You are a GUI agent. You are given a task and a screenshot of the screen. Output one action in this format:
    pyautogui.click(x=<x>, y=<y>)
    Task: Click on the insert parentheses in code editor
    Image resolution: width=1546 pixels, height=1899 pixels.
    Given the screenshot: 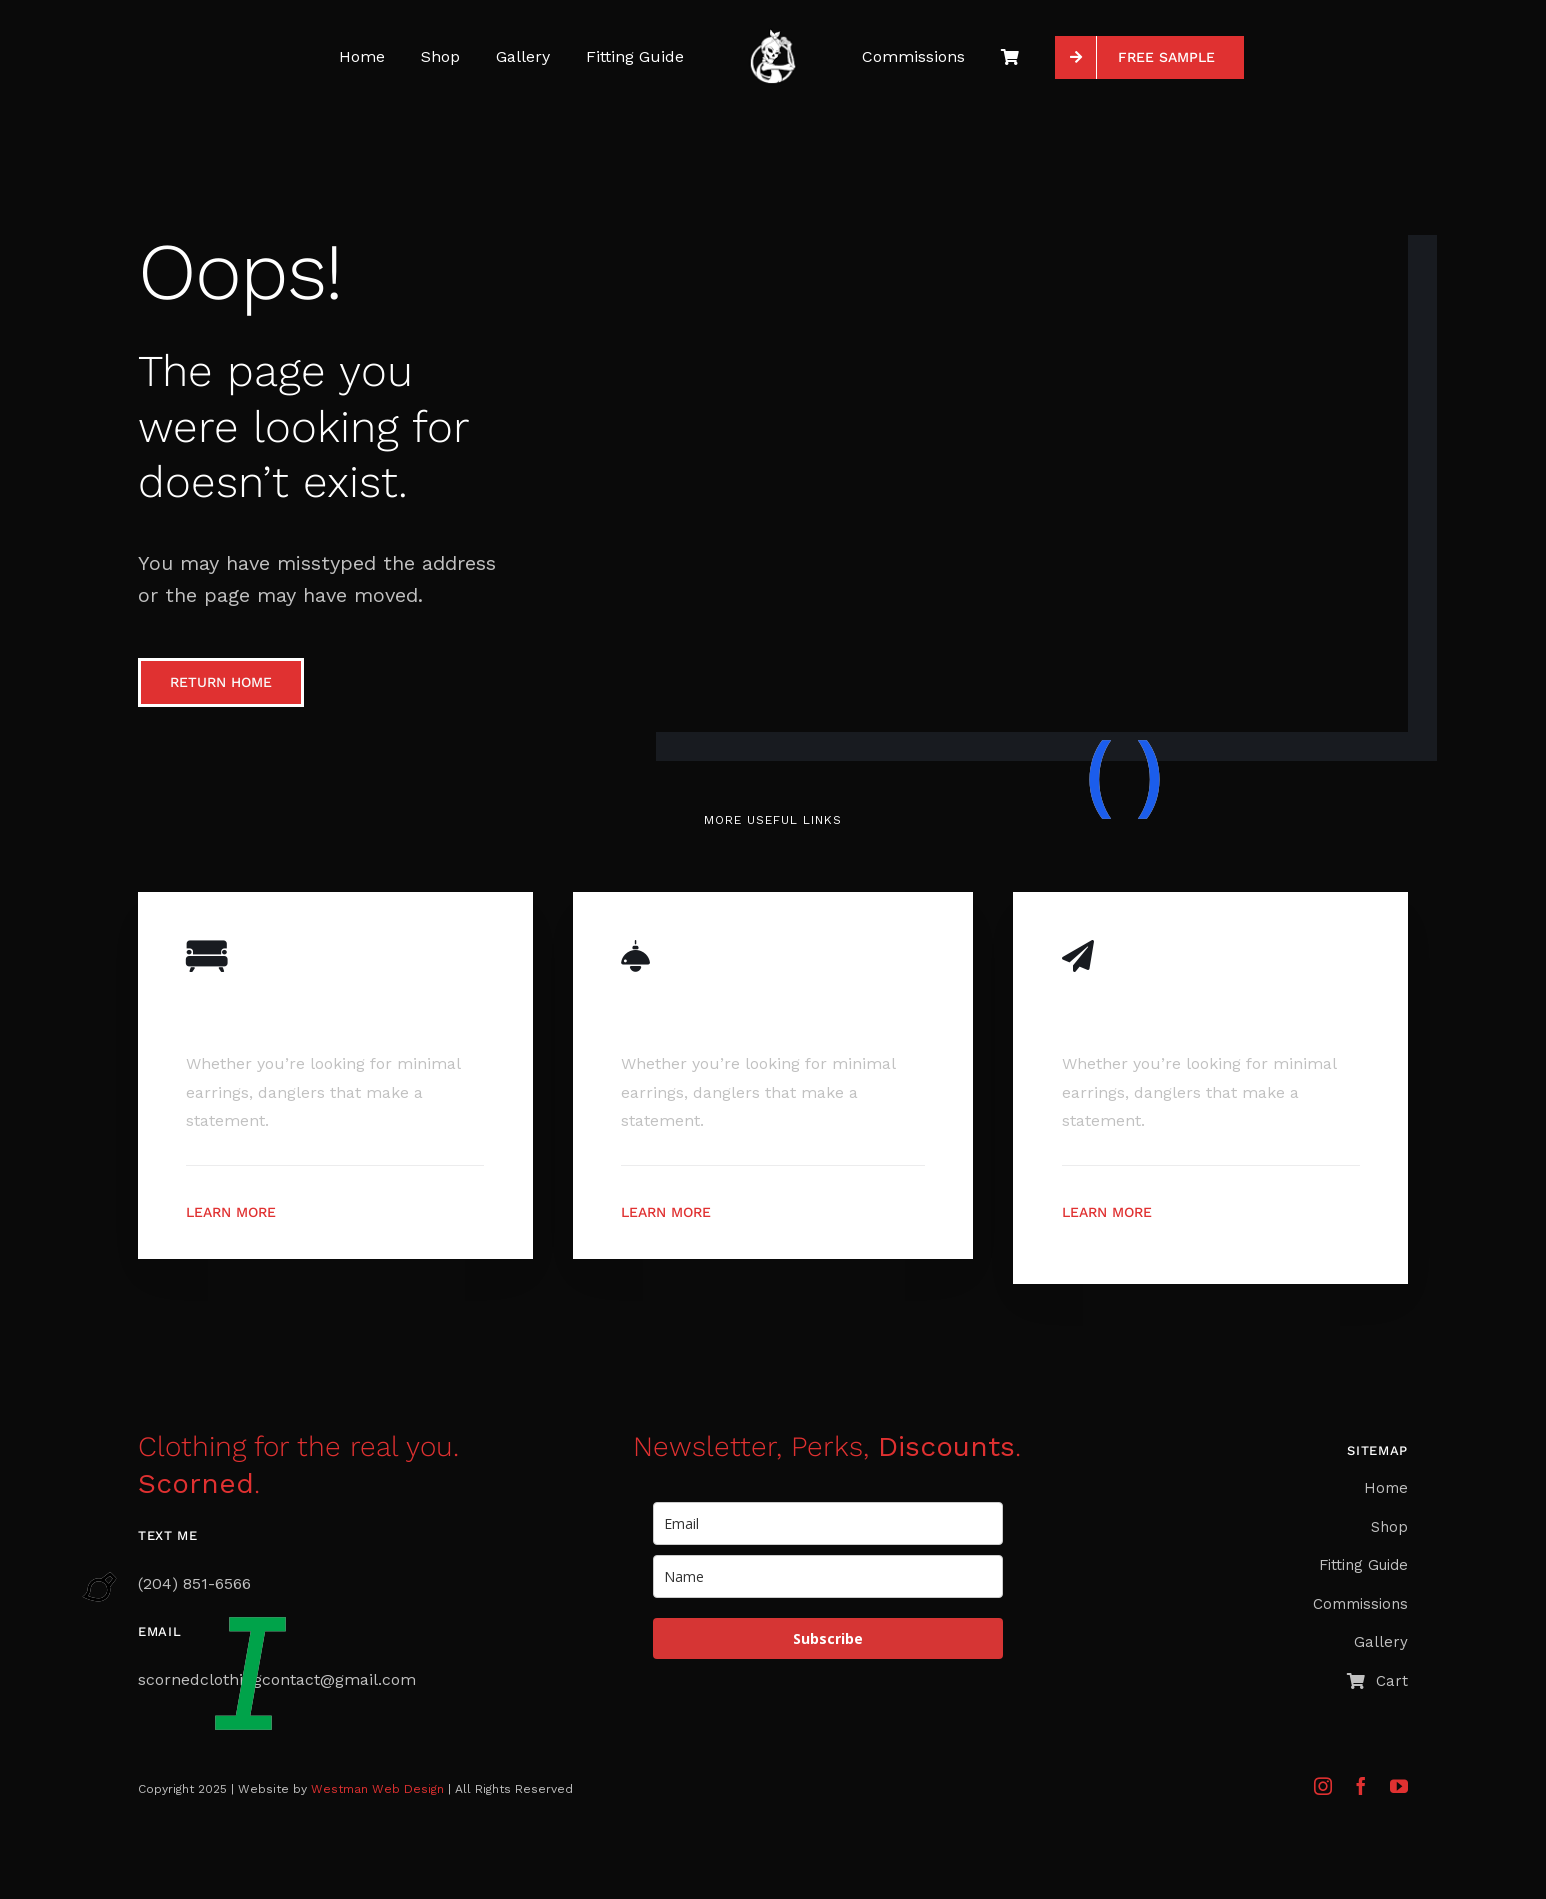 What is the action you would take?
    pyautogui.click(x=1124, y=779)
    